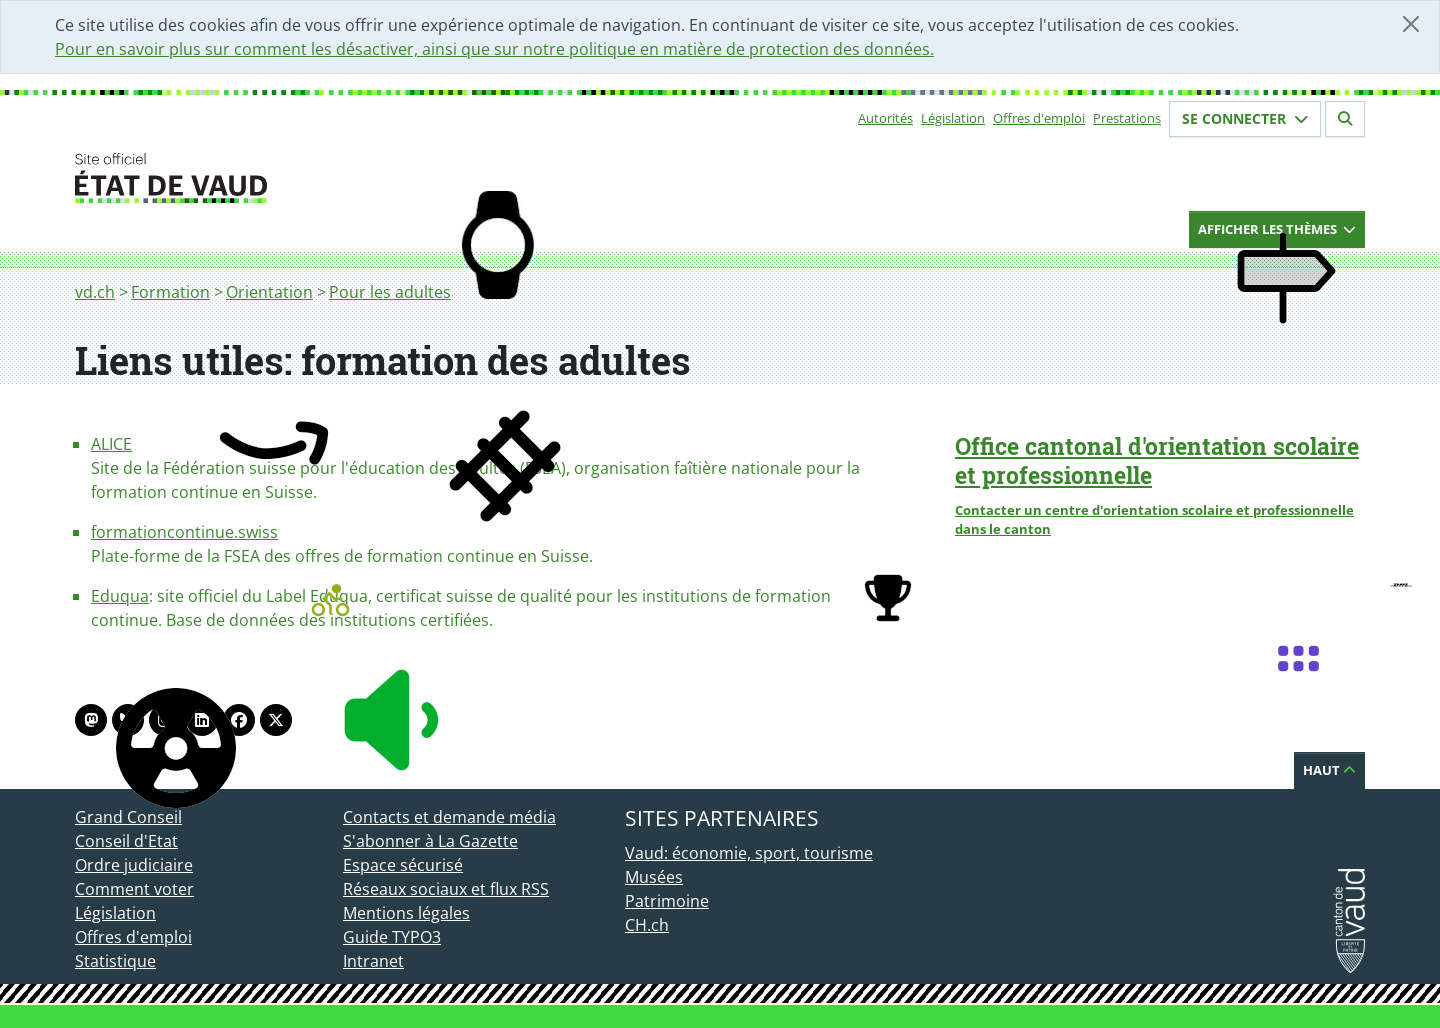 The height and width of the screenshot is (1028, 1440). Describe the element at coordinates (1283, 278) in the screenshot. I see `navigate to directions or wayfinding` at that location.